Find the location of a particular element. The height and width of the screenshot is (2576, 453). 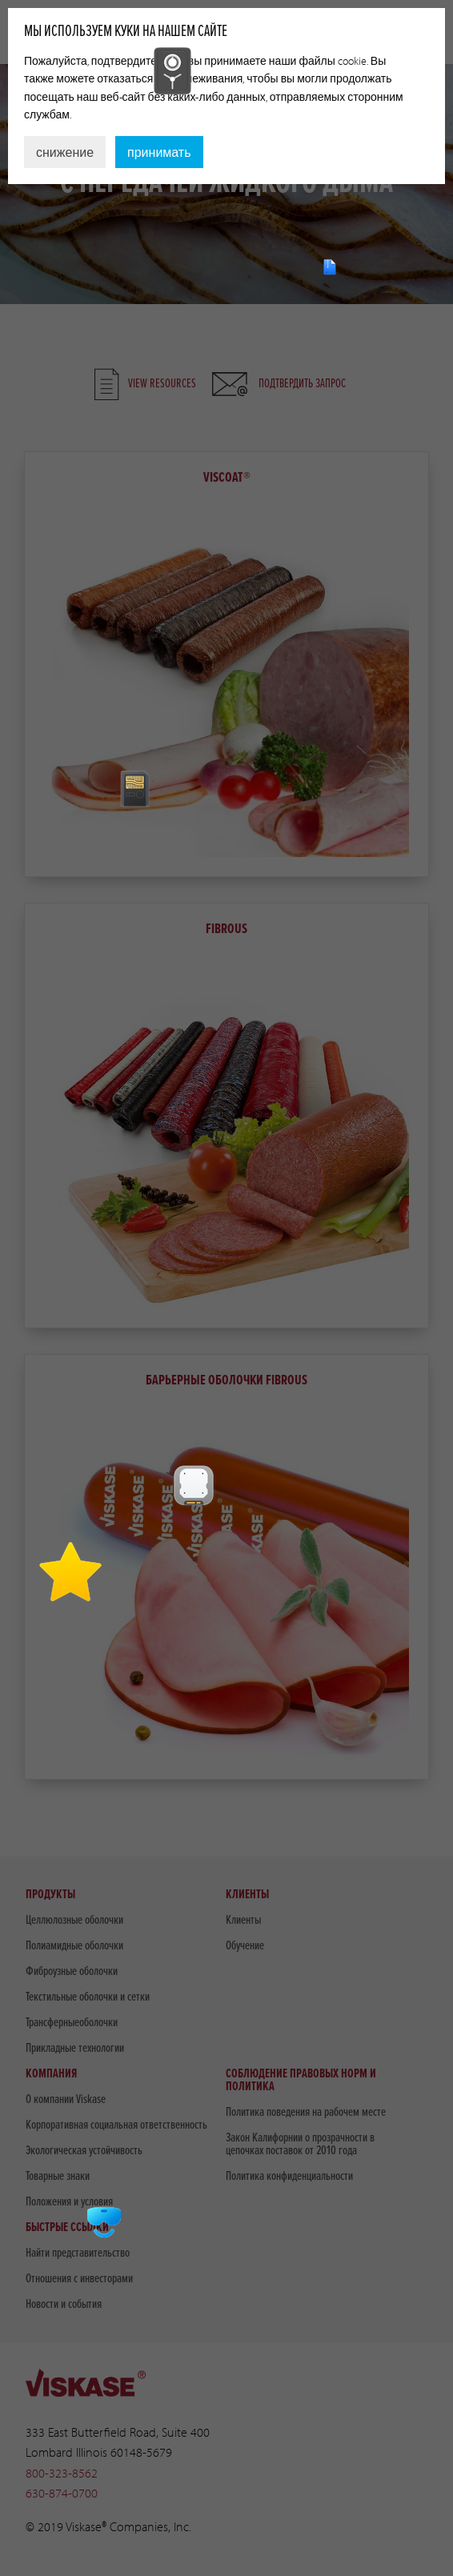

mark item as favorite is located at coordinates (70, 1572).